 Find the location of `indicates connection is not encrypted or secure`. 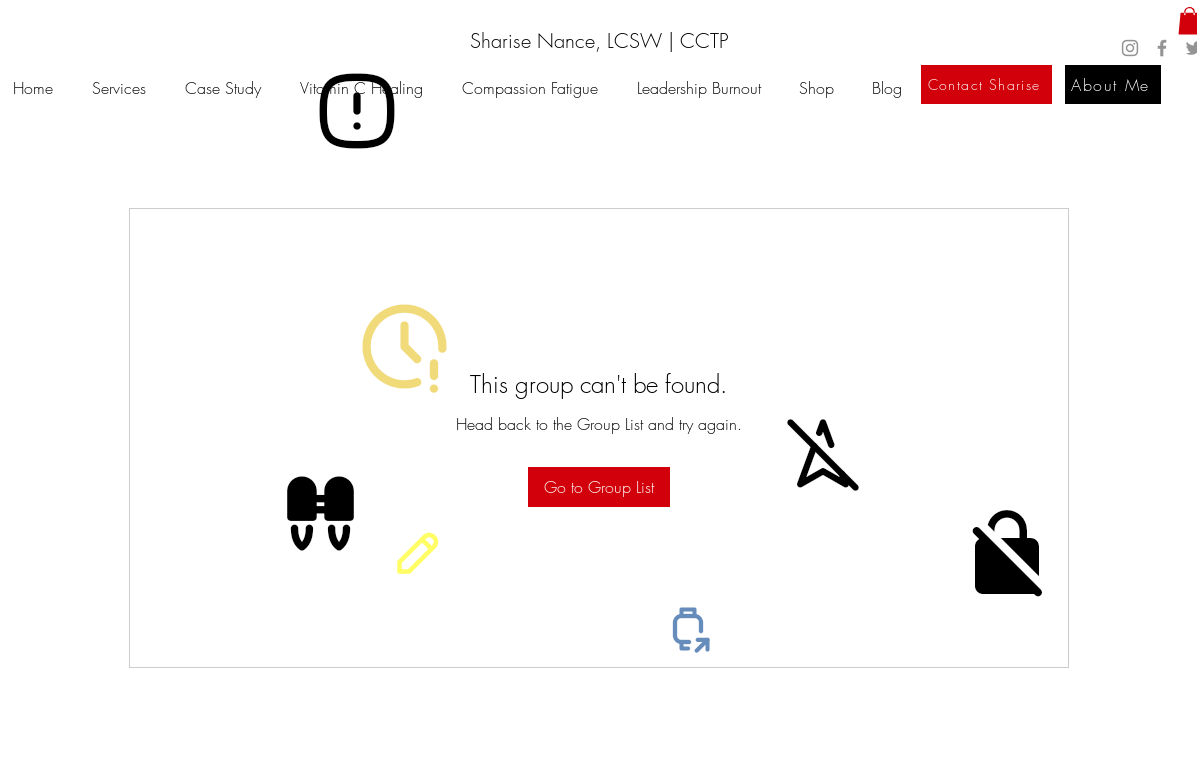

indicates connection is not encrypted or secure is located at coordinates (1007, 554).